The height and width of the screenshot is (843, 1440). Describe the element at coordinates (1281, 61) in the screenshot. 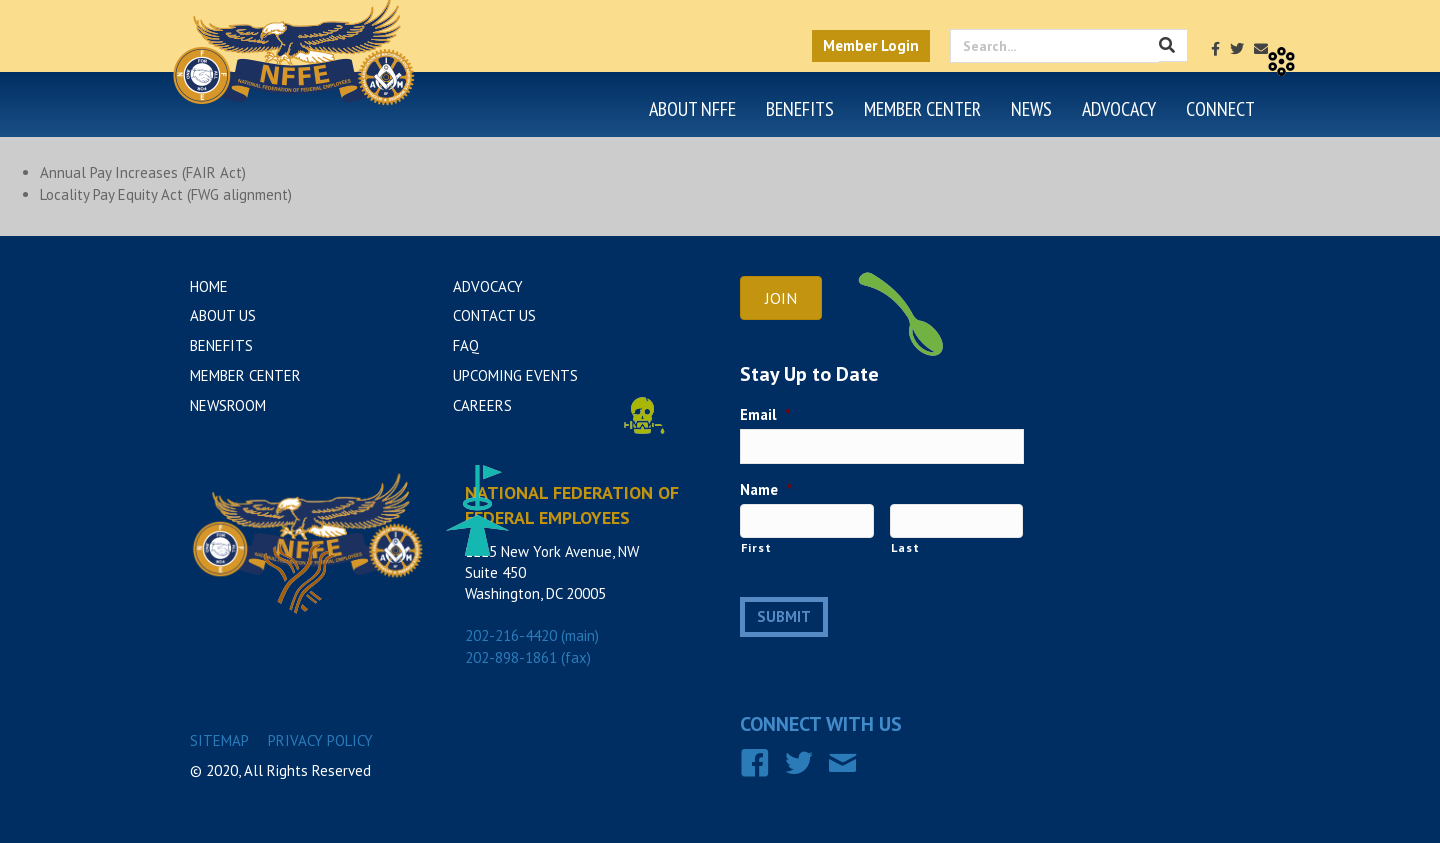

I see `select chaingun weapon in game` at that location.